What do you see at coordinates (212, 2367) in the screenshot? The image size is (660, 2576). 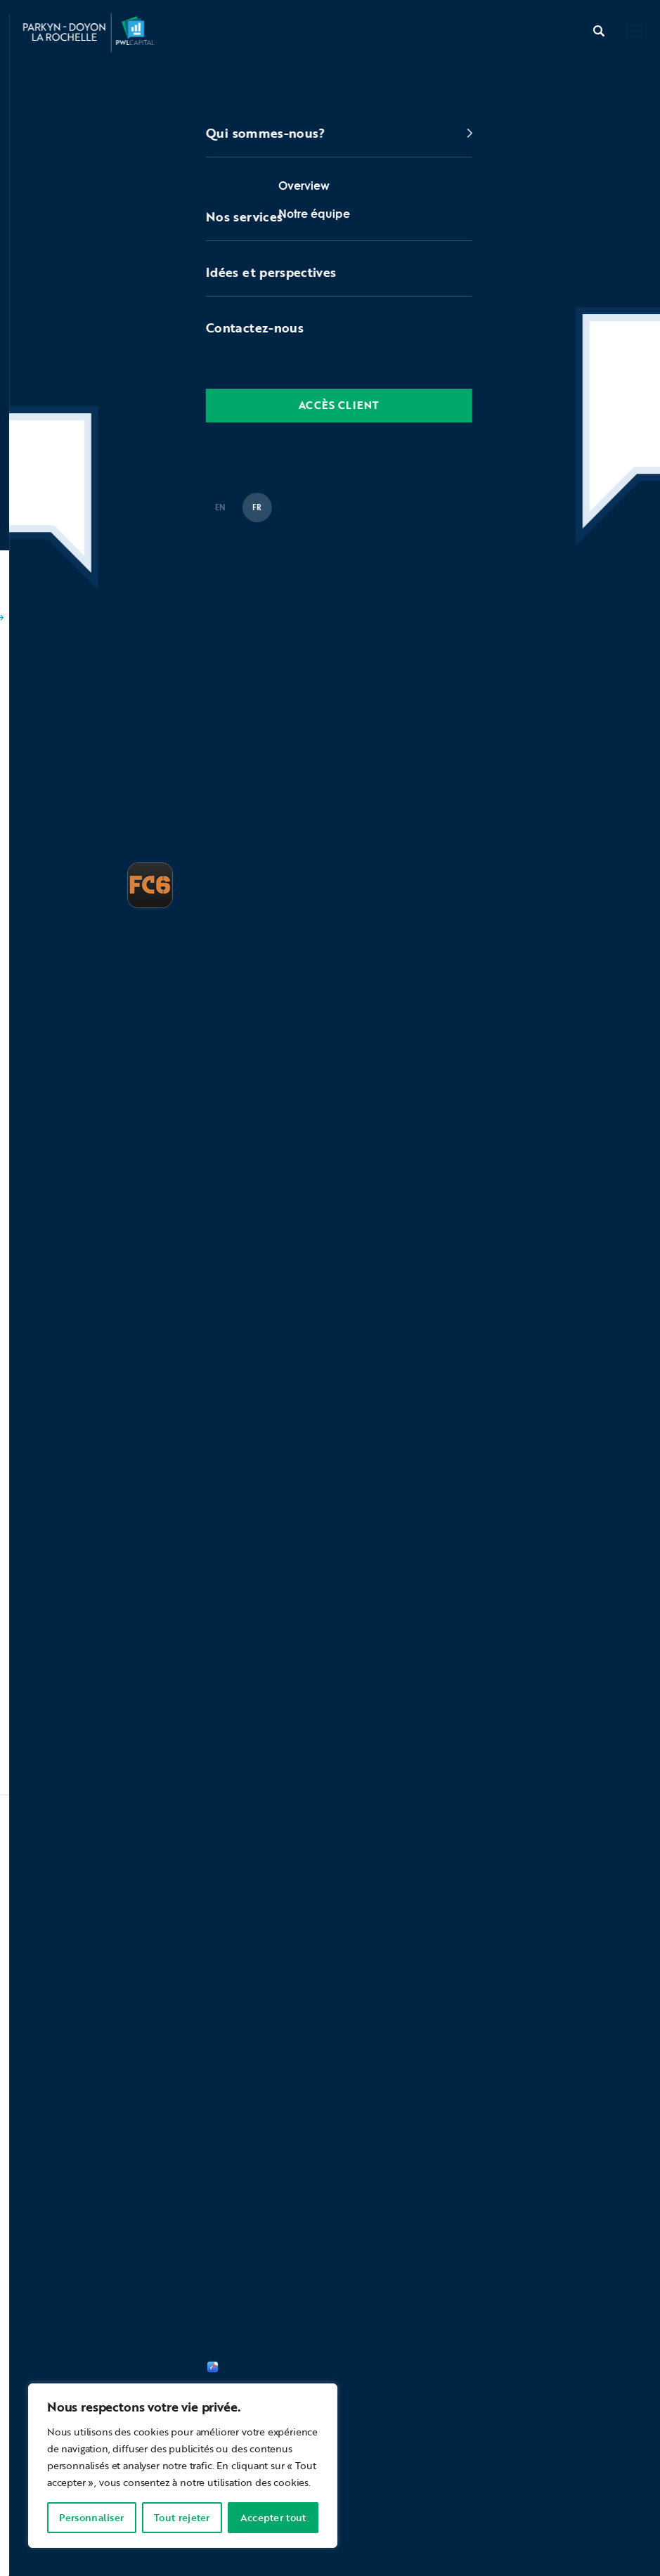 I see `open desktop animation preferences` at bounding box center [212, 2367].